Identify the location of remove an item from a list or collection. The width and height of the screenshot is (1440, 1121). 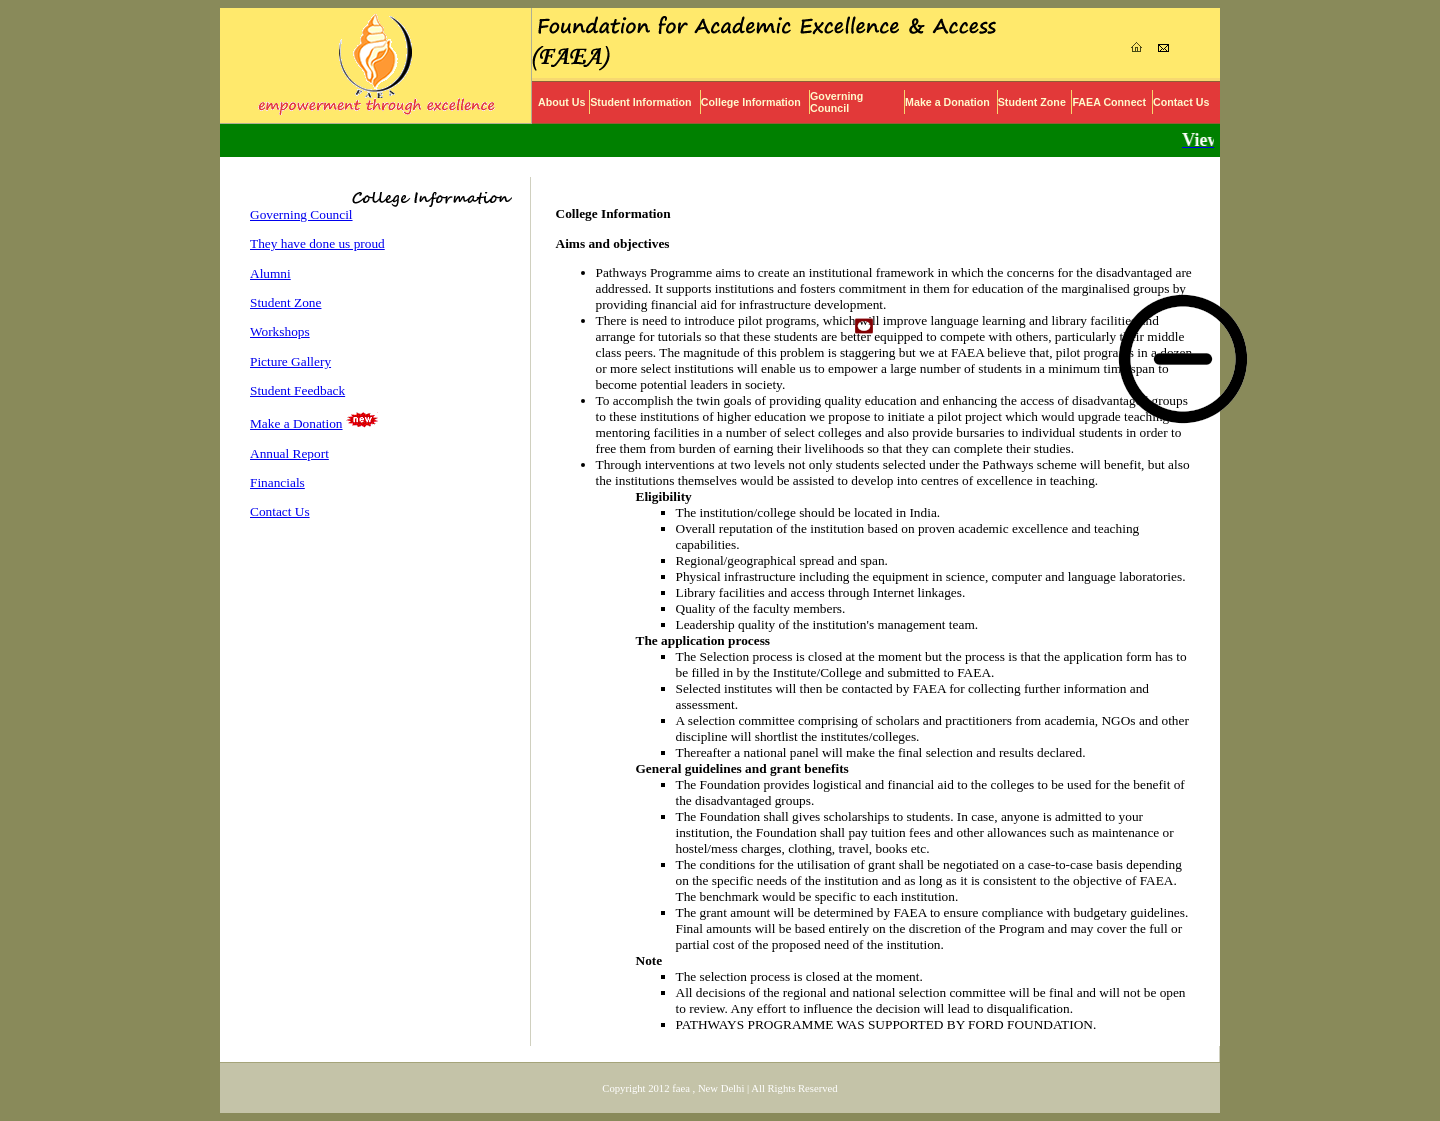
(1183, 359).